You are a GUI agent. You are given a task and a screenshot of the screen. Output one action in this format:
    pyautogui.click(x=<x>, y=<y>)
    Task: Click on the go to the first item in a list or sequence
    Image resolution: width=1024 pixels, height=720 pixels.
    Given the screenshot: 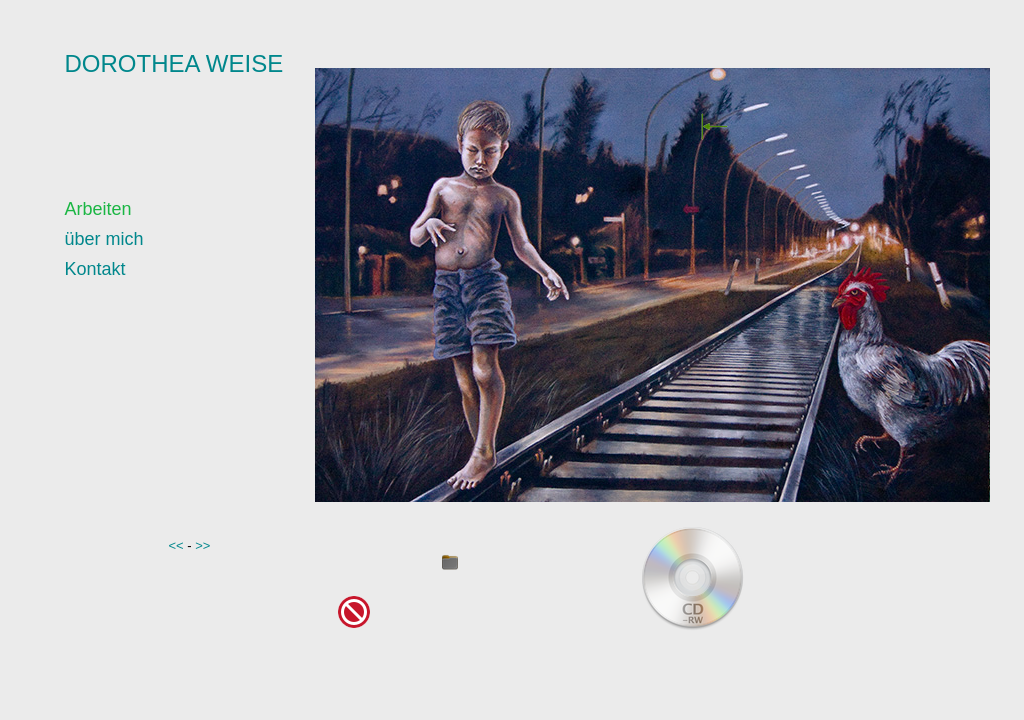 What is the action you would take?
    pyautogui.click(x=714, y=126)
    